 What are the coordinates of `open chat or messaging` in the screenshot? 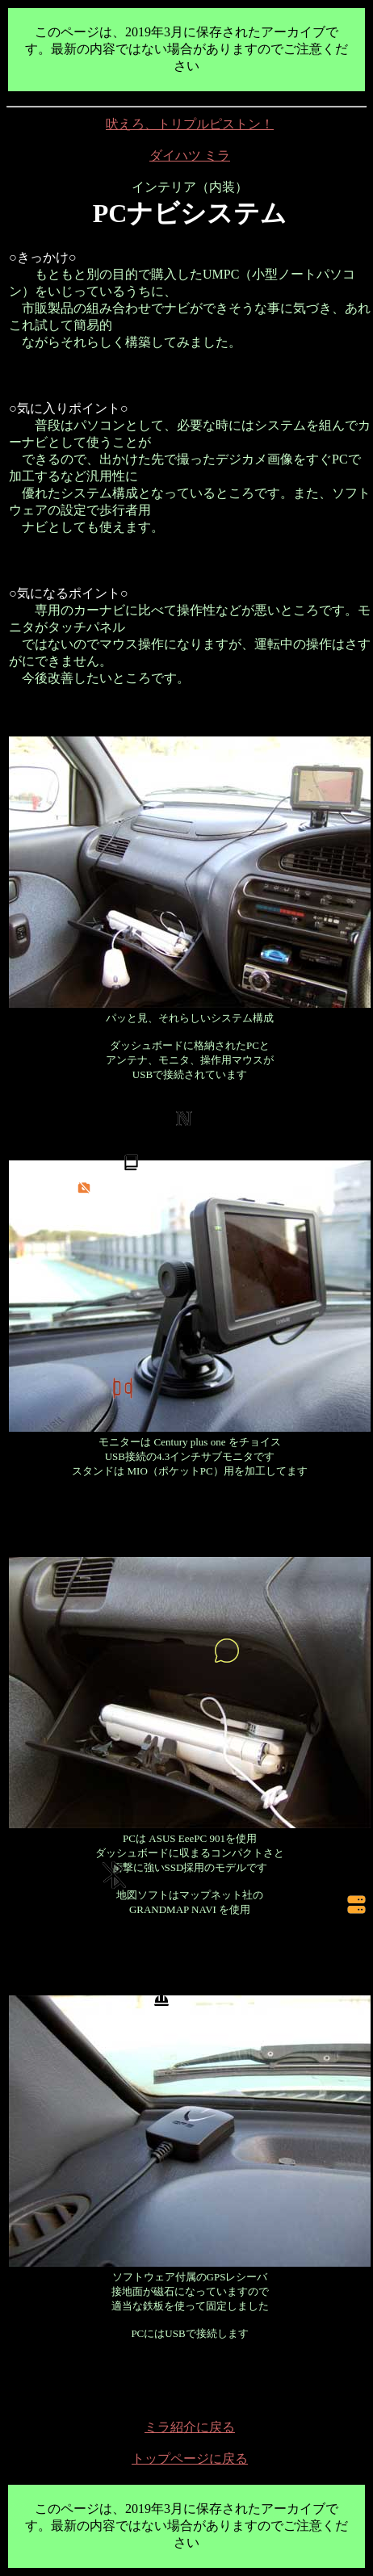 It's located at (227, 1651).